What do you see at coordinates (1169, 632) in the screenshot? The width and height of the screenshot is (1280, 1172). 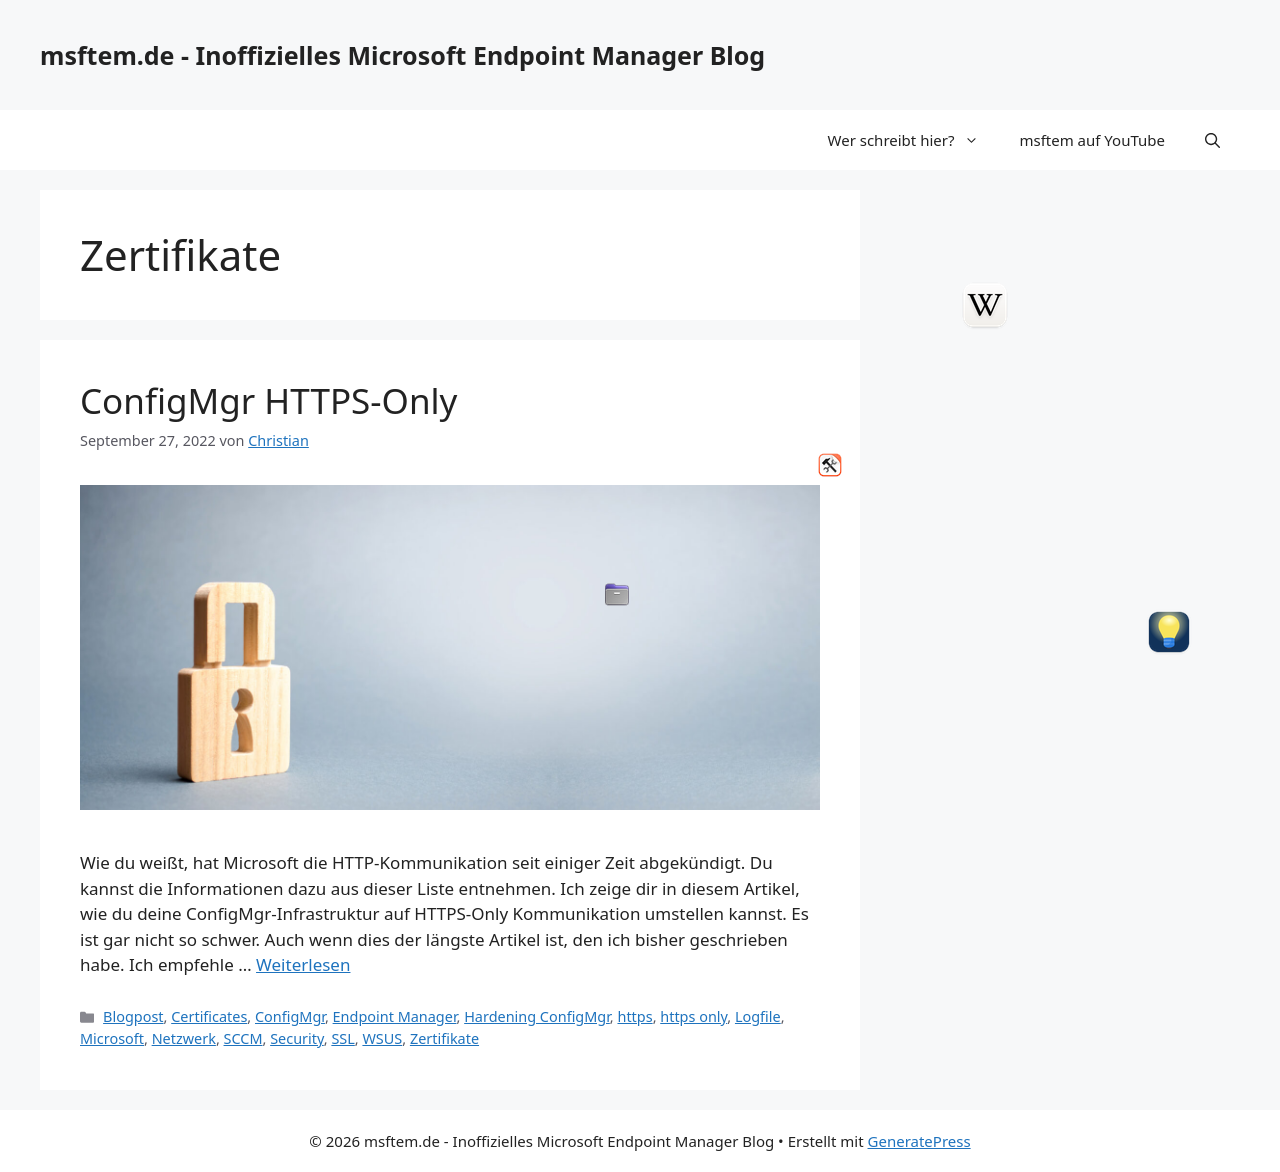 I see `open photometric viewer app` at bounding box center [1169, 632].